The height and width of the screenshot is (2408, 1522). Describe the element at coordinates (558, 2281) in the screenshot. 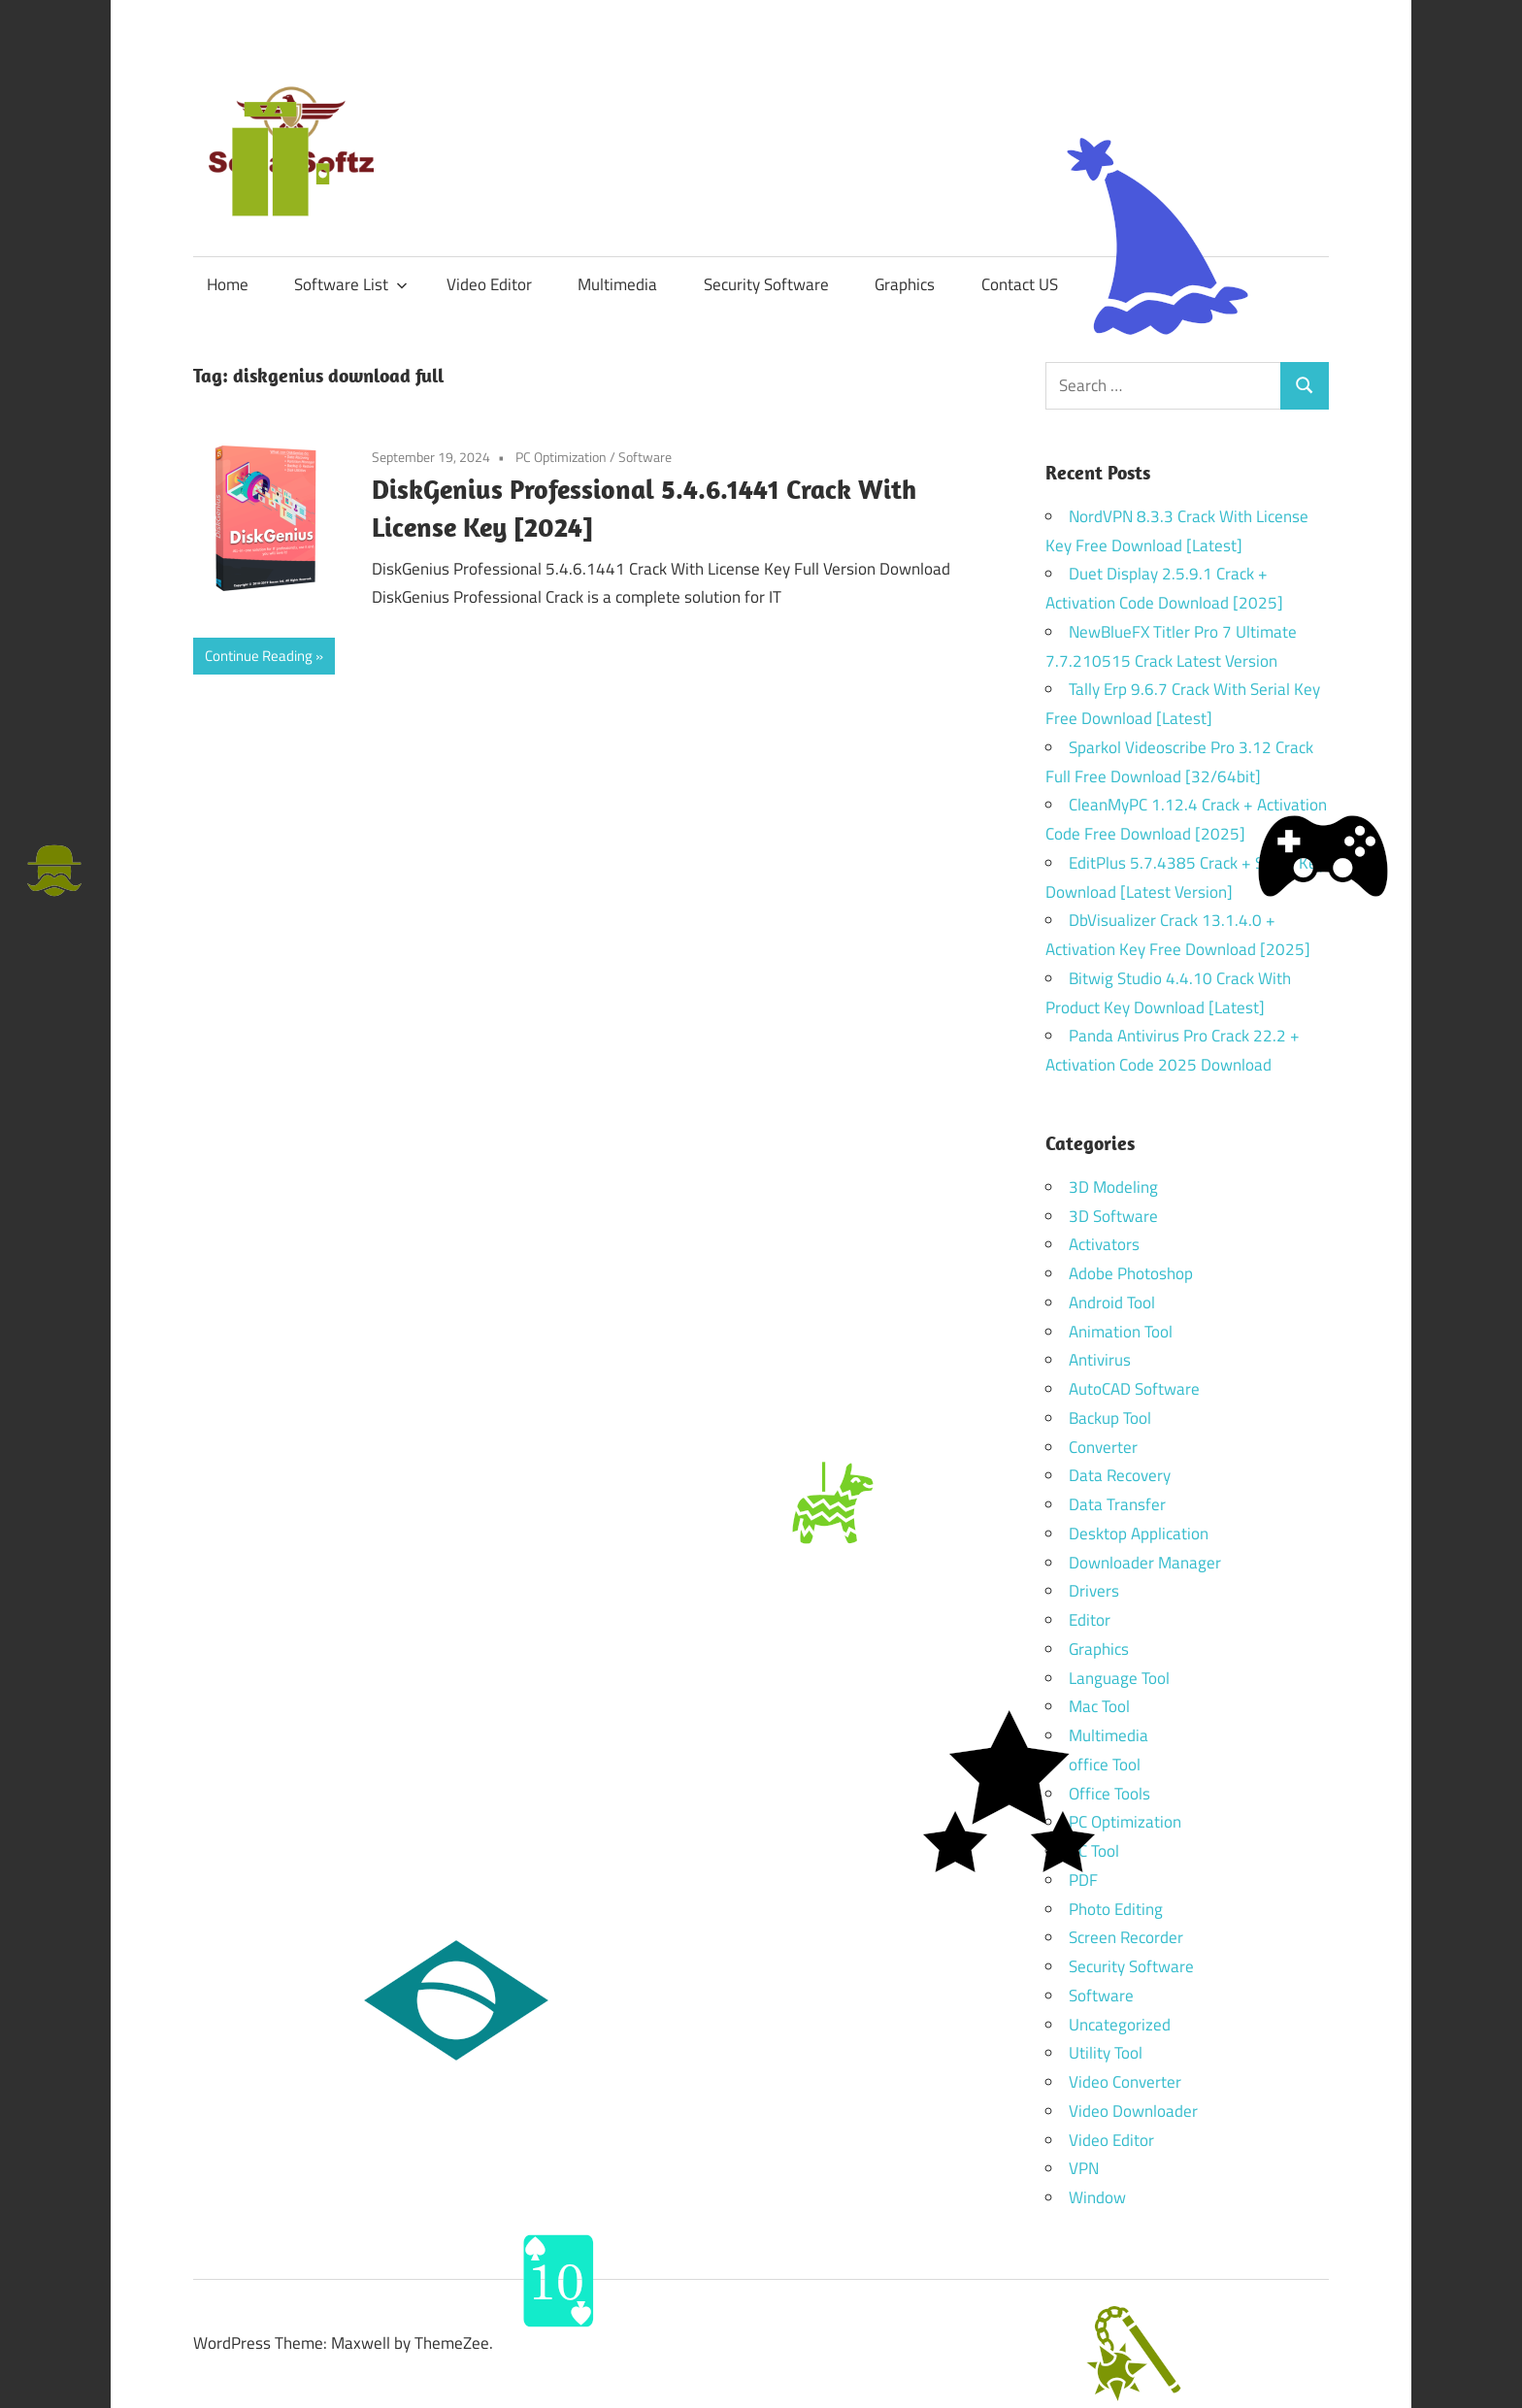

I see `ten of spades playing card` at that location.